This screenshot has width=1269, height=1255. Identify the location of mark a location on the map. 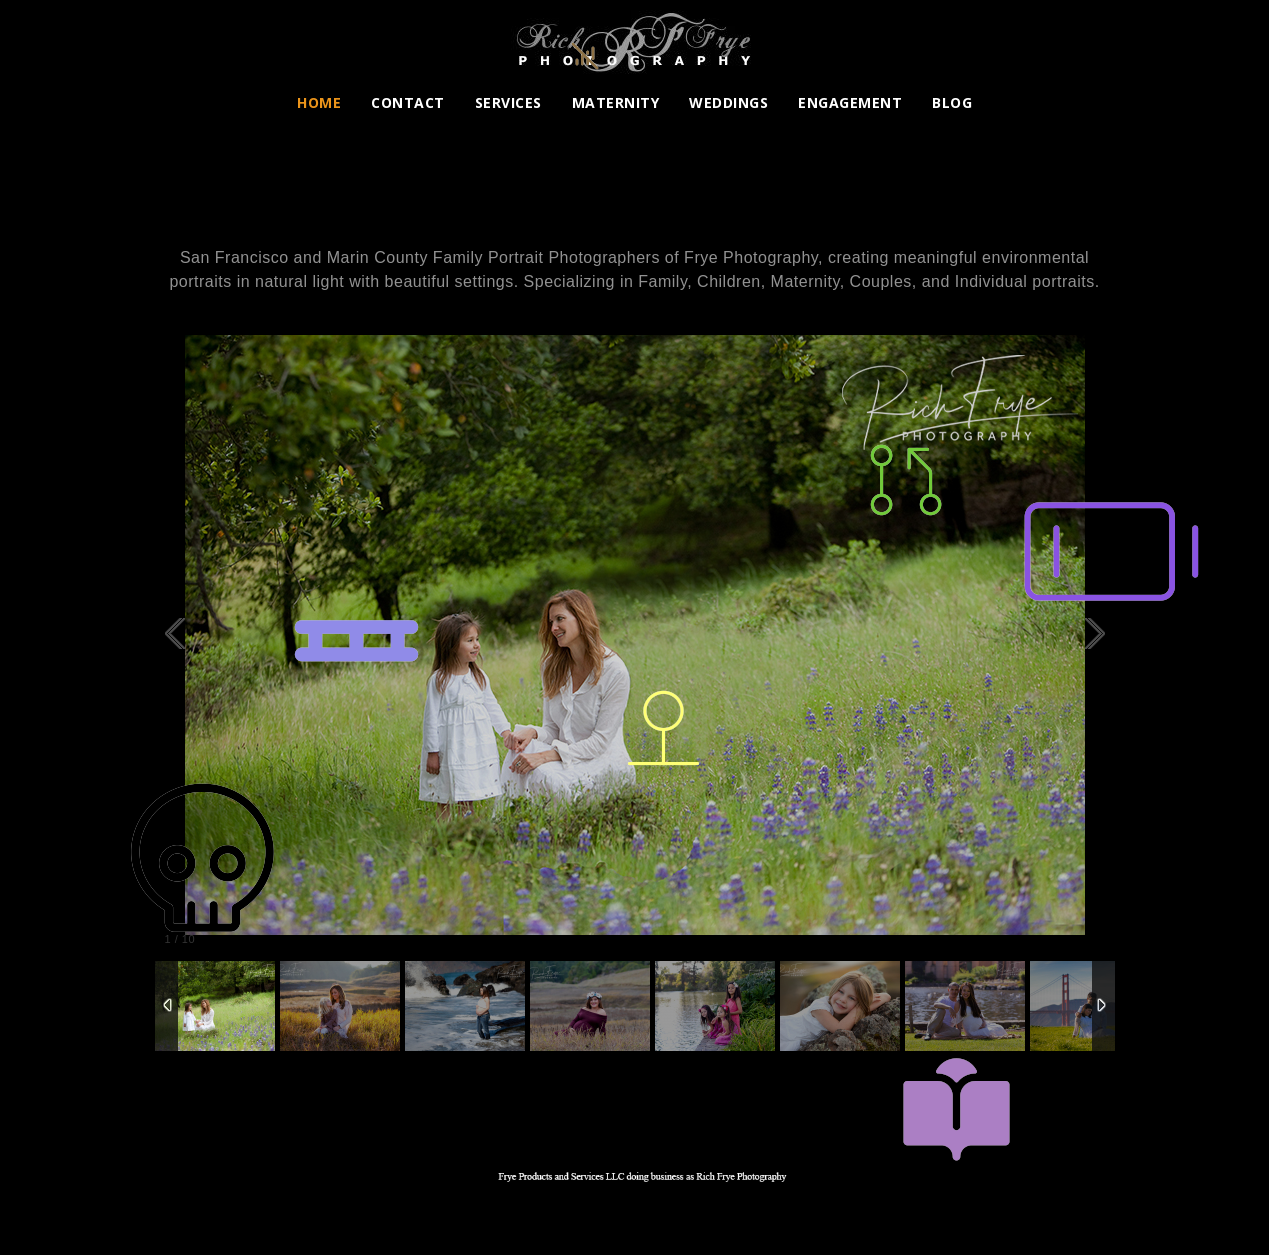
(663, 729).